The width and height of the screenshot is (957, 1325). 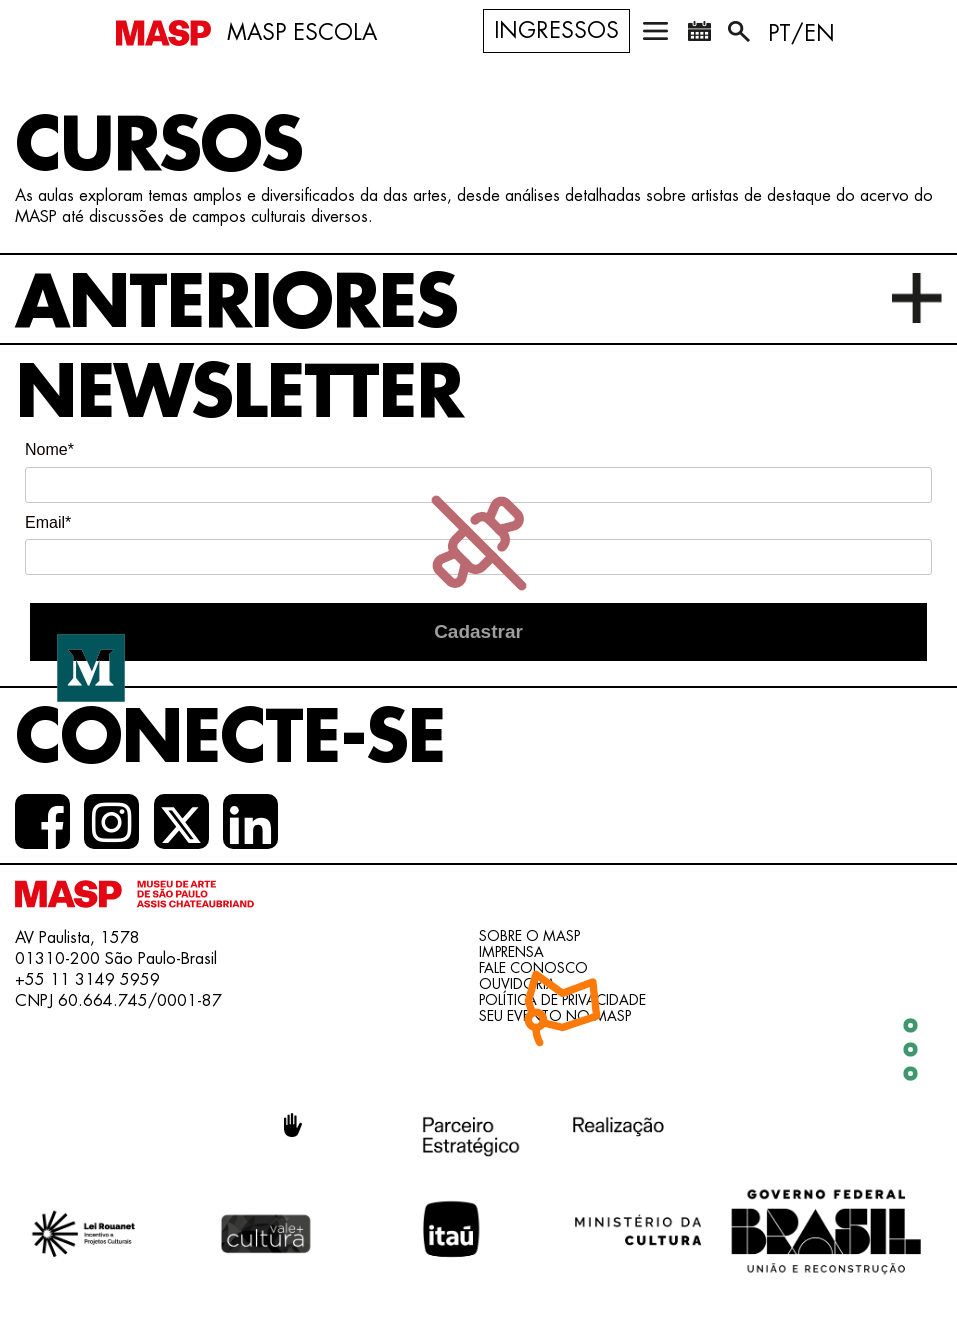 I want to click on stop or halt an action, so click(x=293, y=1125).